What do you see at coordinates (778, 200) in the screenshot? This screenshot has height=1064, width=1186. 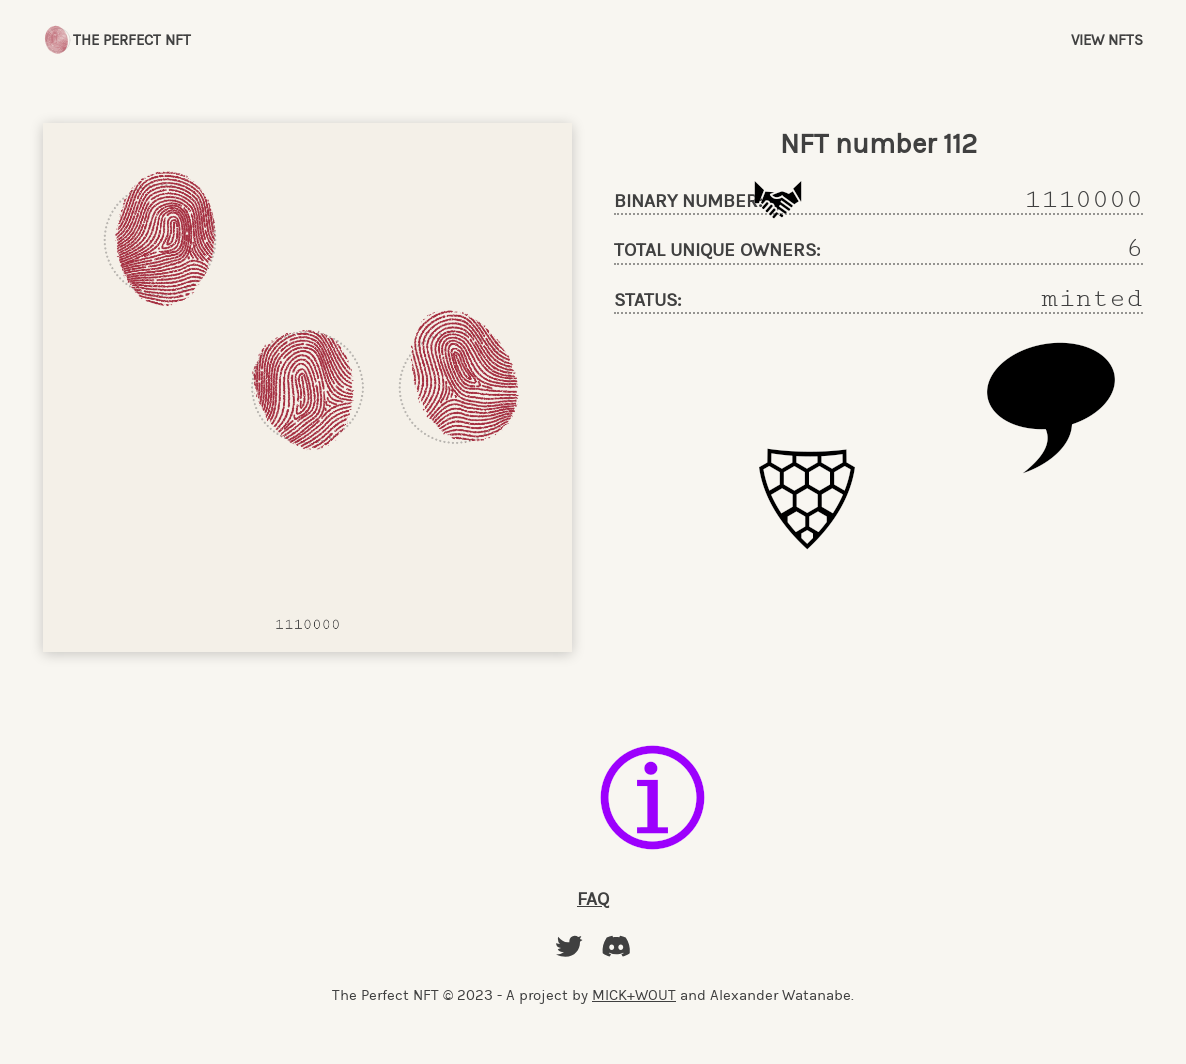 I see `confirm a deal or agreement` at bounding box center [778, 200].